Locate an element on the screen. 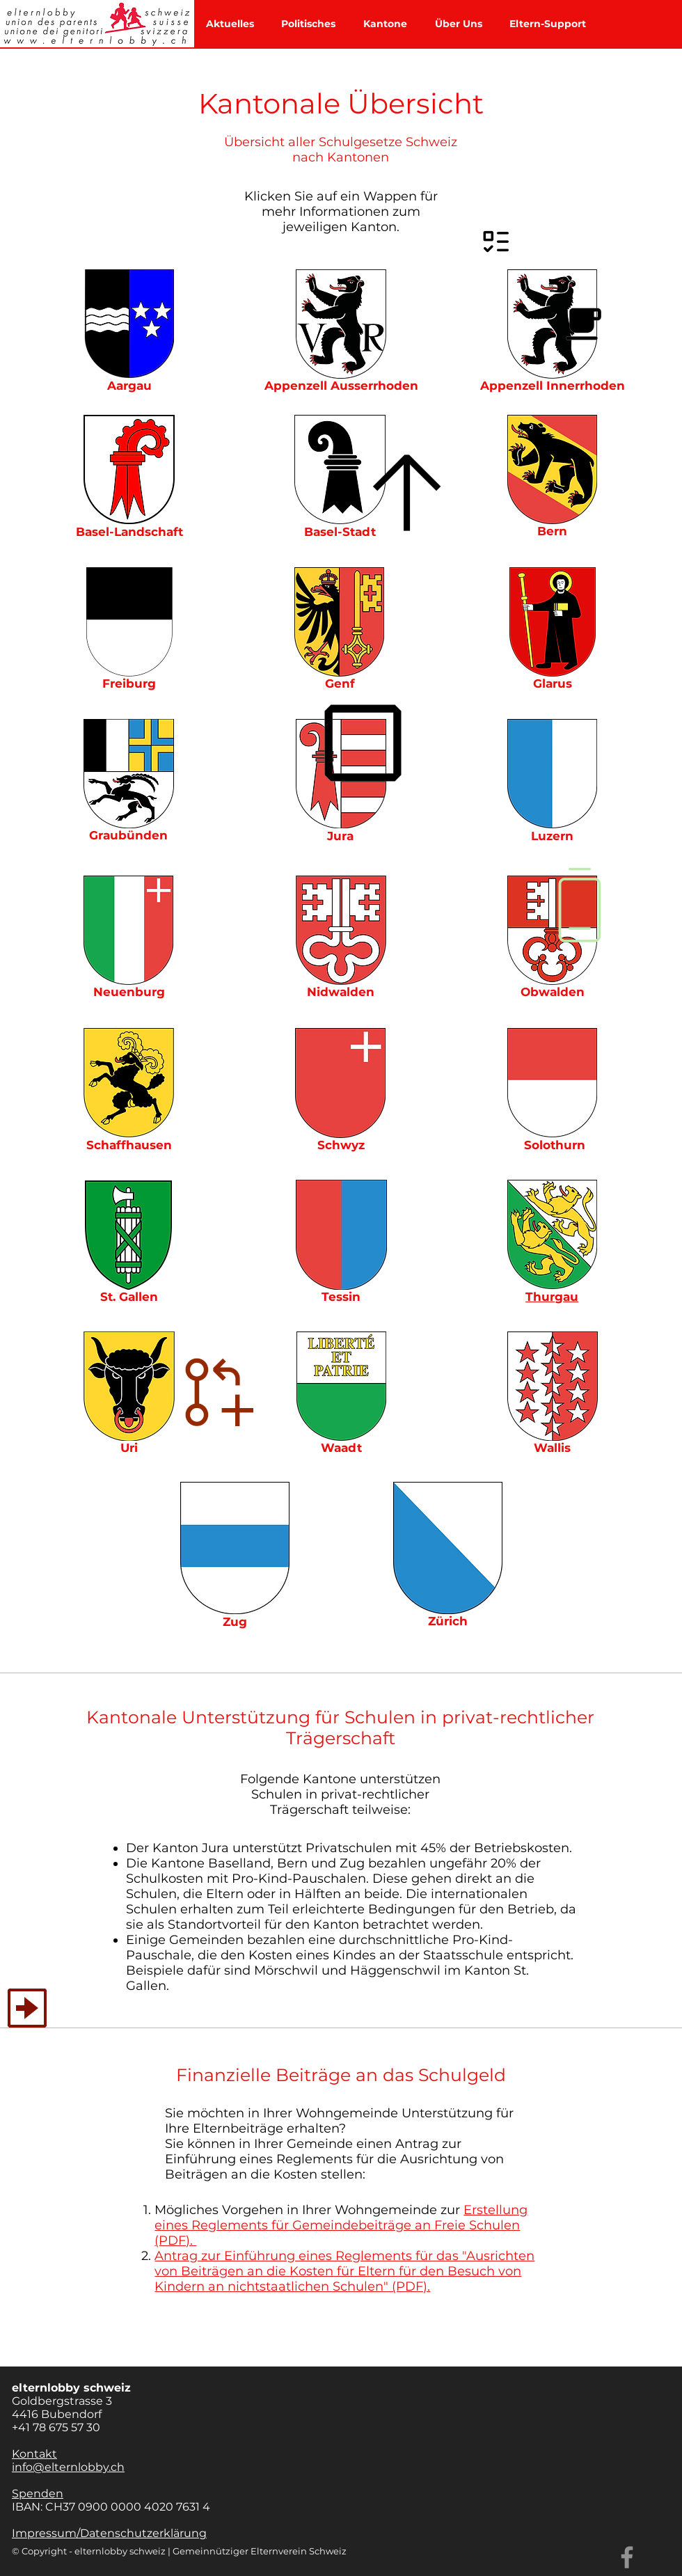  stop debugging session is located at coordinates (363, 743).